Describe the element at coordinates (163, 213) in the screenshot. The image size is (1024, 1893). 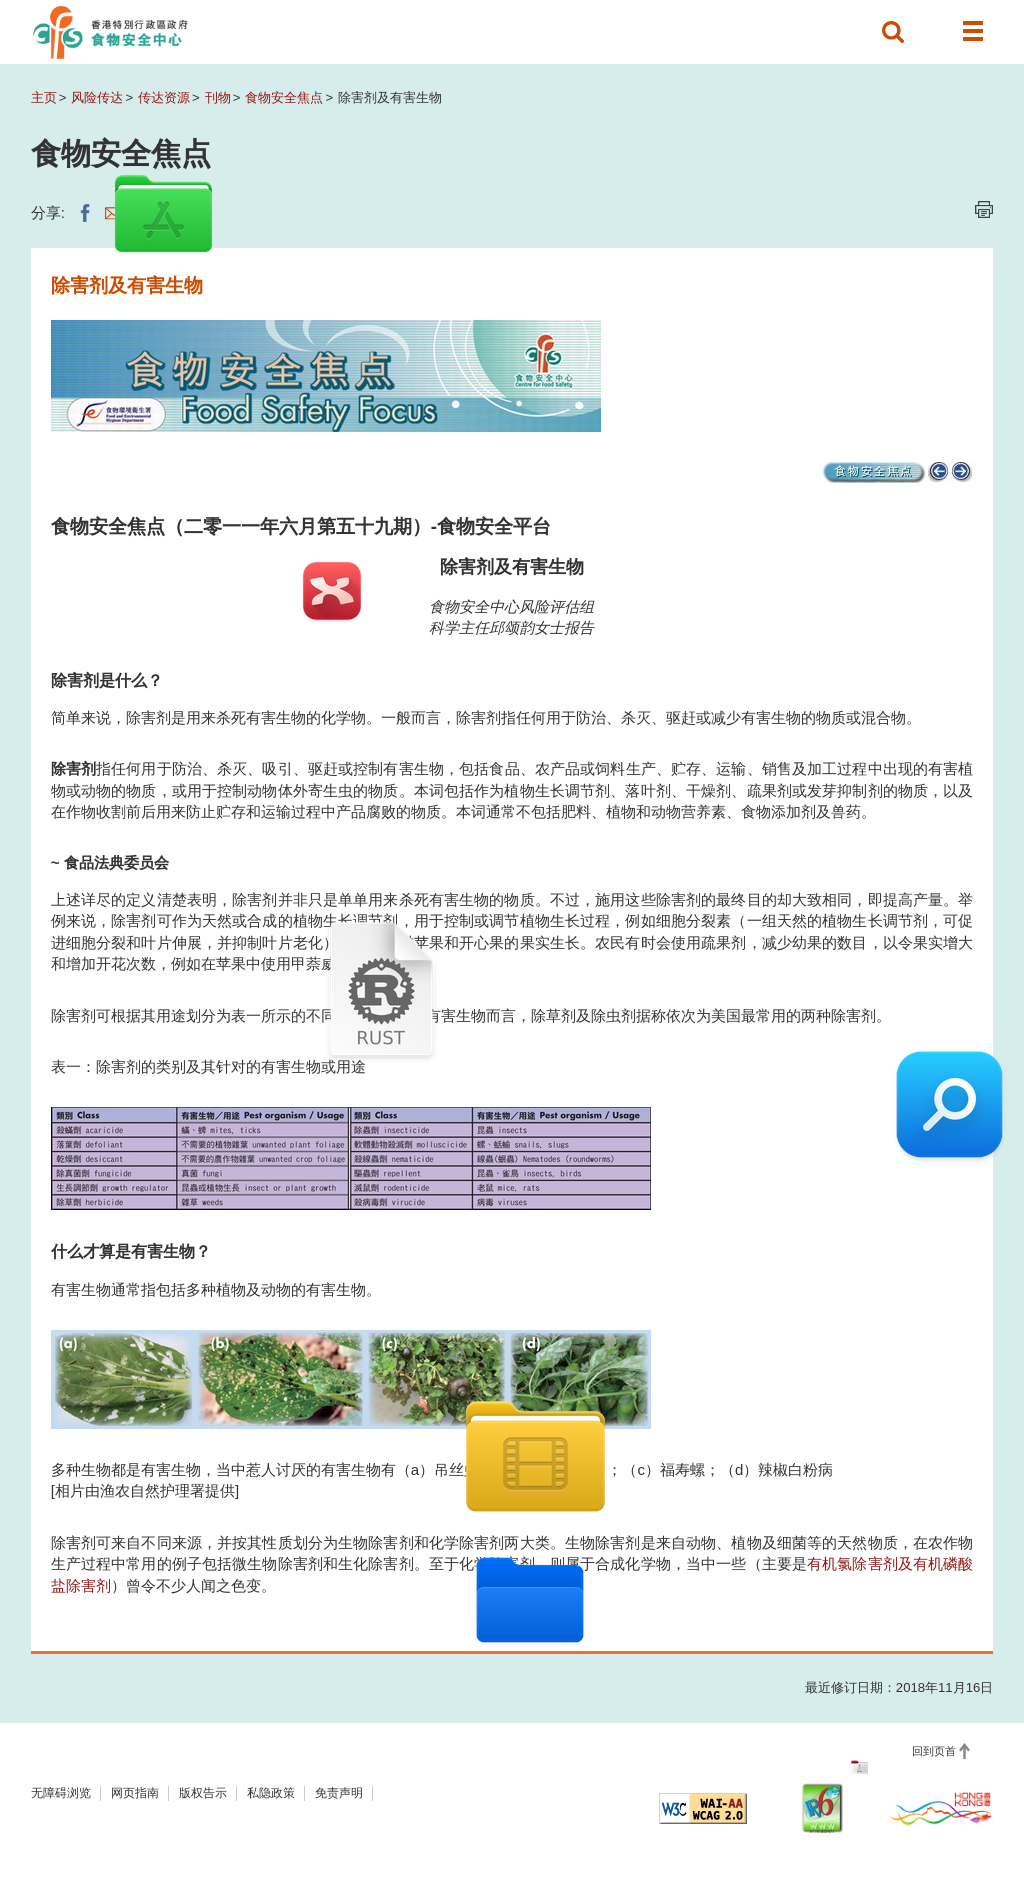
I see `open templates folder` at that location.